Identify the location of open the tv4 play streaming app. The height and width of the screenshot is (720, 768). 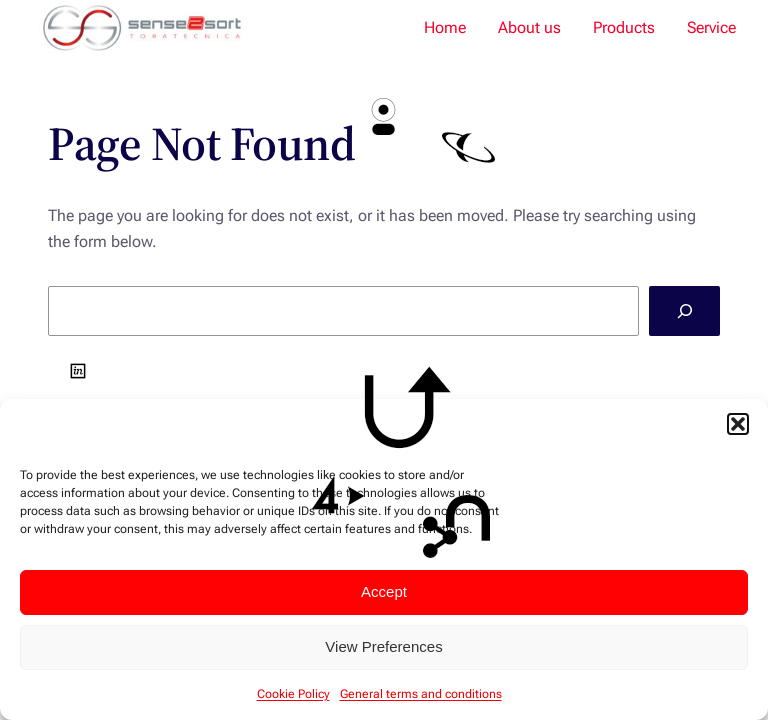
(338, 495).